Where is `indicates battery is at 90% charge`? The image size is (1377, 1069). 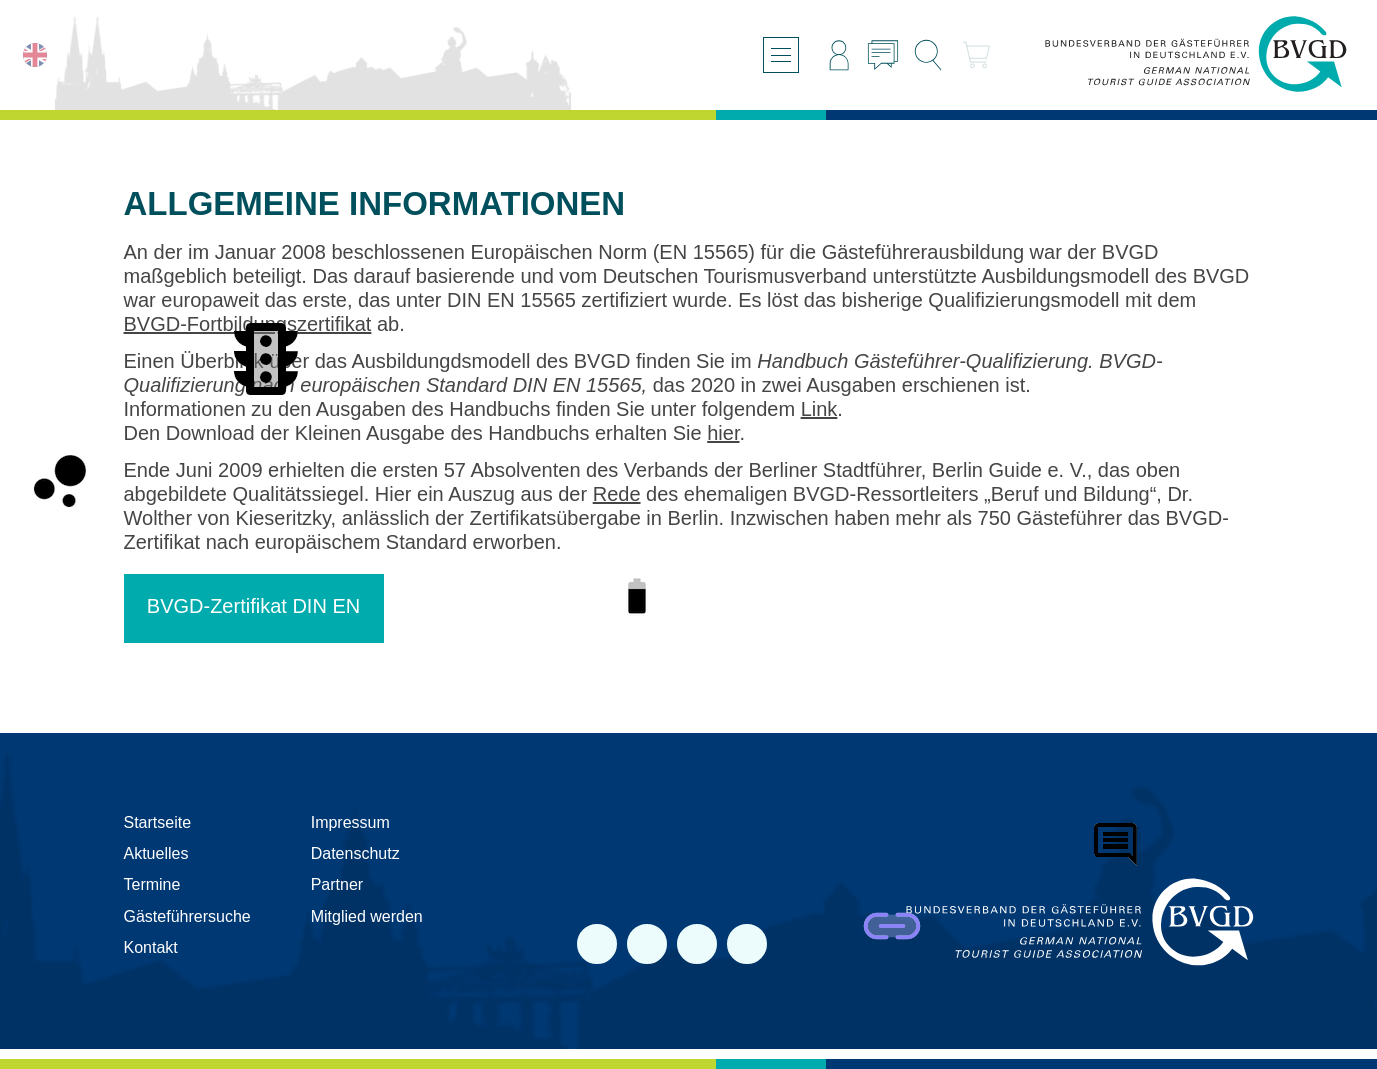
indicates battery is at 90% charge is located at coordinates (637, 596).